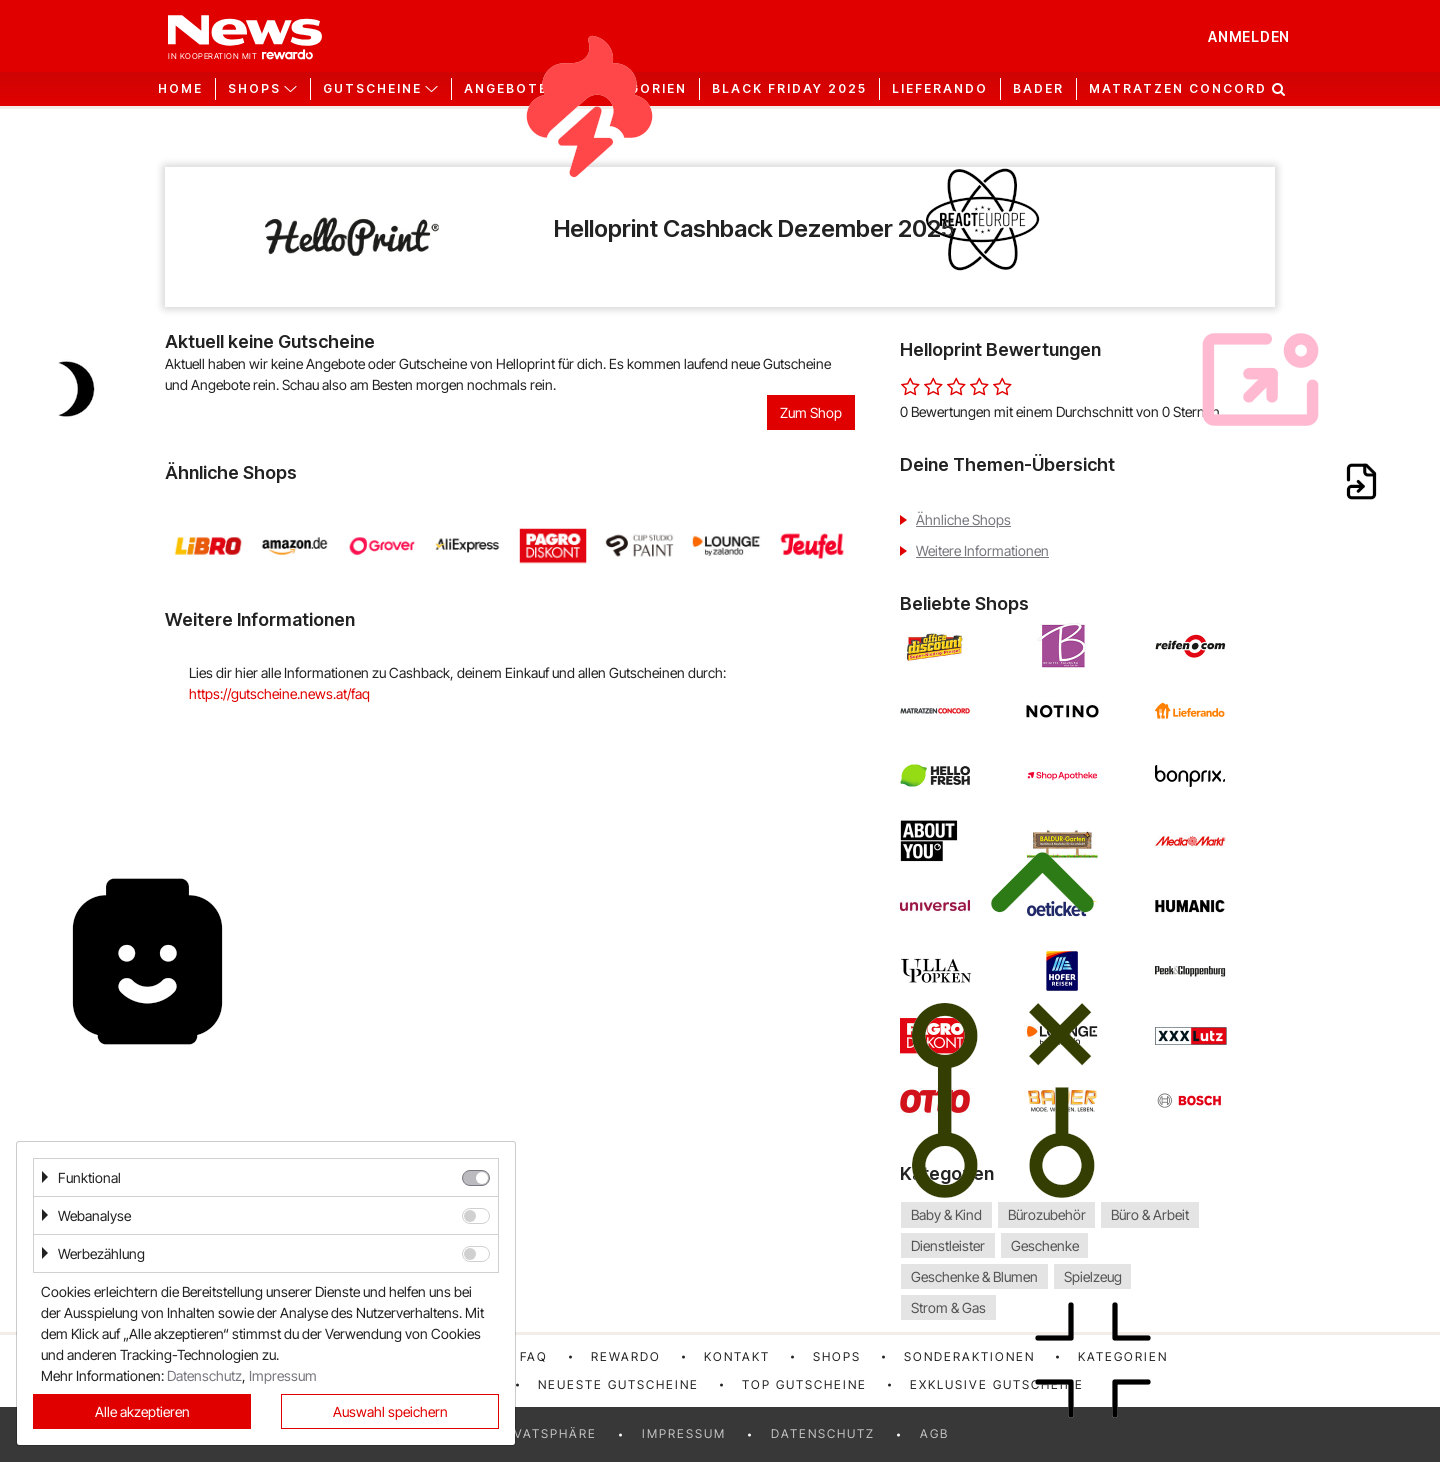 The image size is (1440, 1462). Describe the element at coordinates (1093, 1360) in the screenshot. I see `exit fullscreen mode` at that location.